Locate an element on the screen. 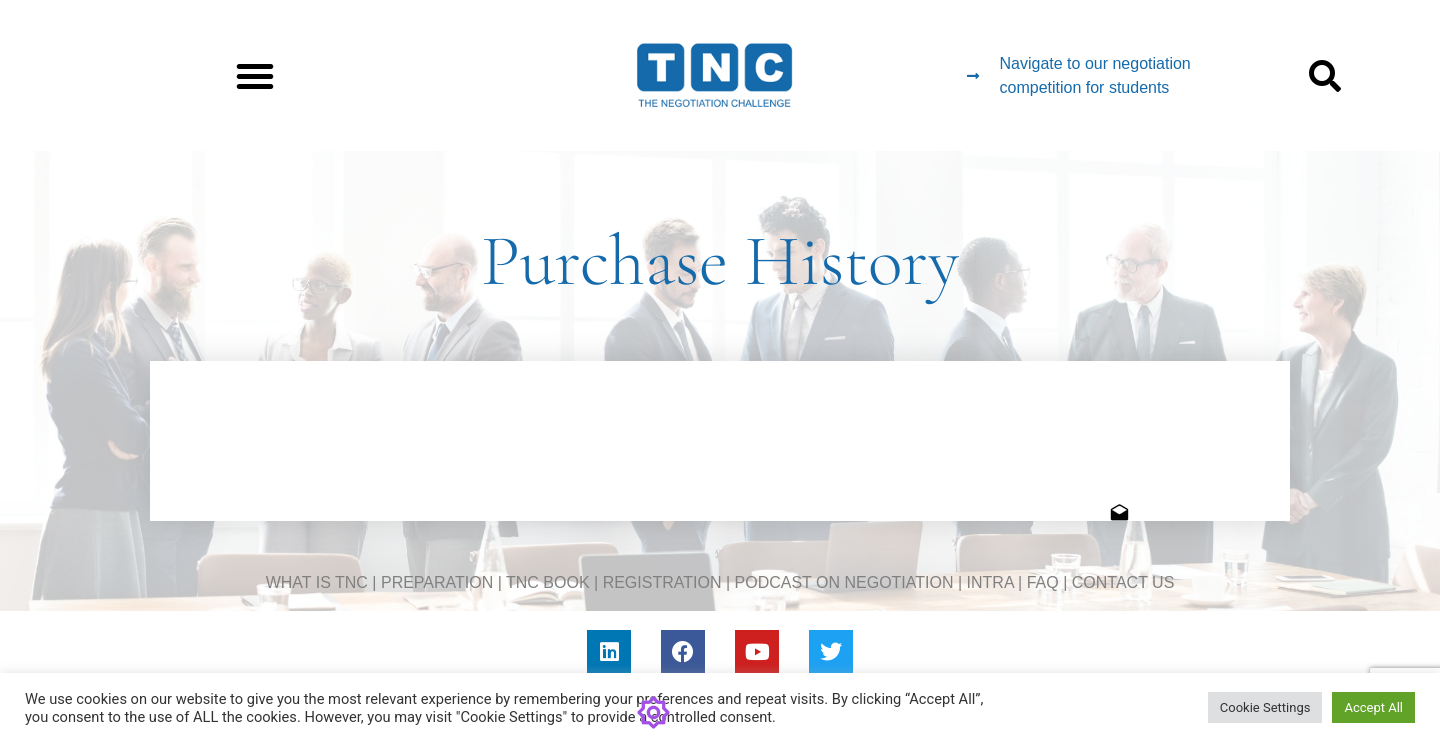 The image size is (1440, 742). view your draft messages is located at coordinates (1119, 513).